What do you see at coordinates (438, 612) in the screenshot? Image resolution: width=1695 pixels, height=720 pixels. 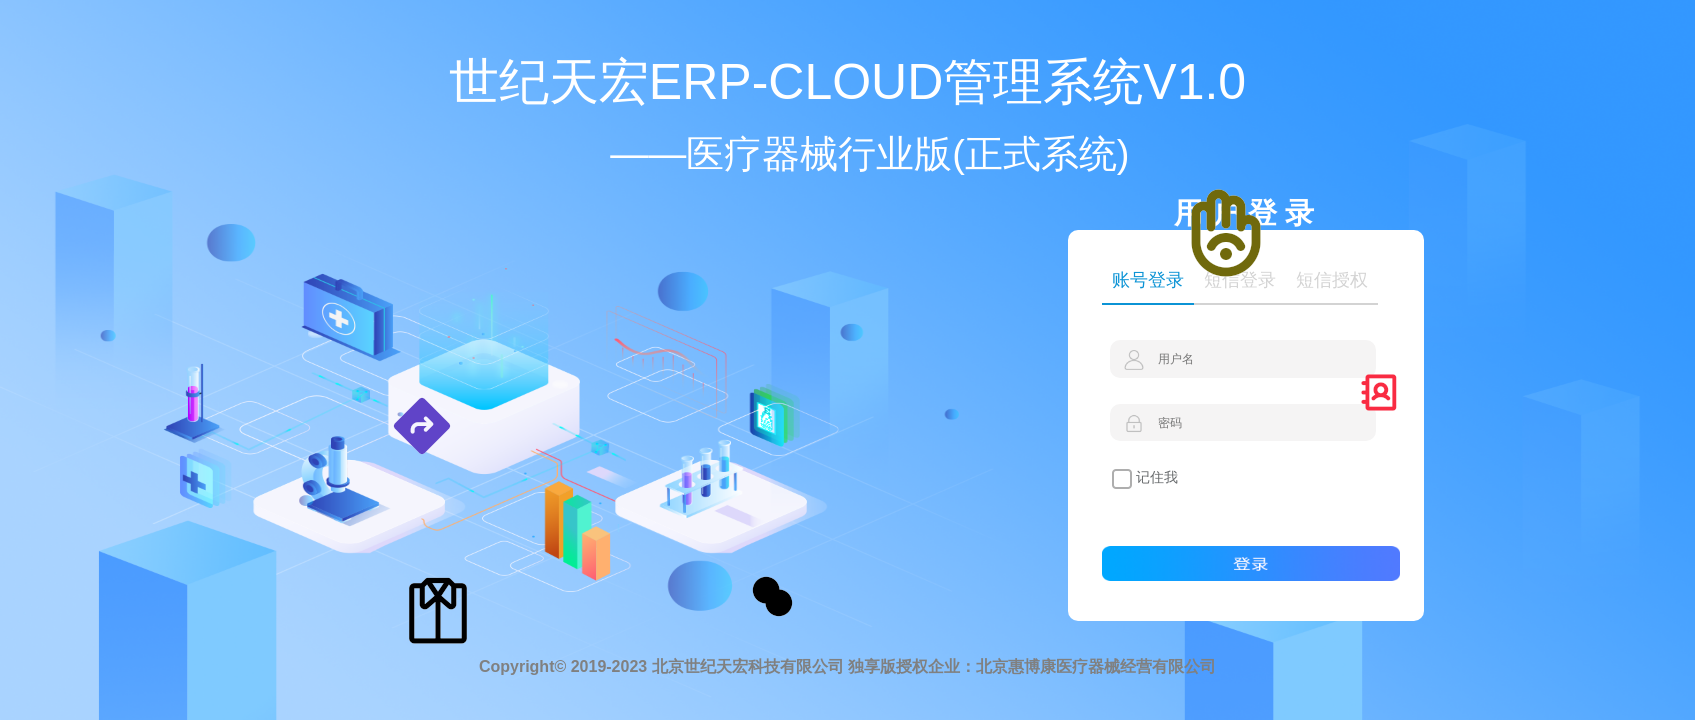 I see `view clothing or apparel items` at bounding box center [438, 612].